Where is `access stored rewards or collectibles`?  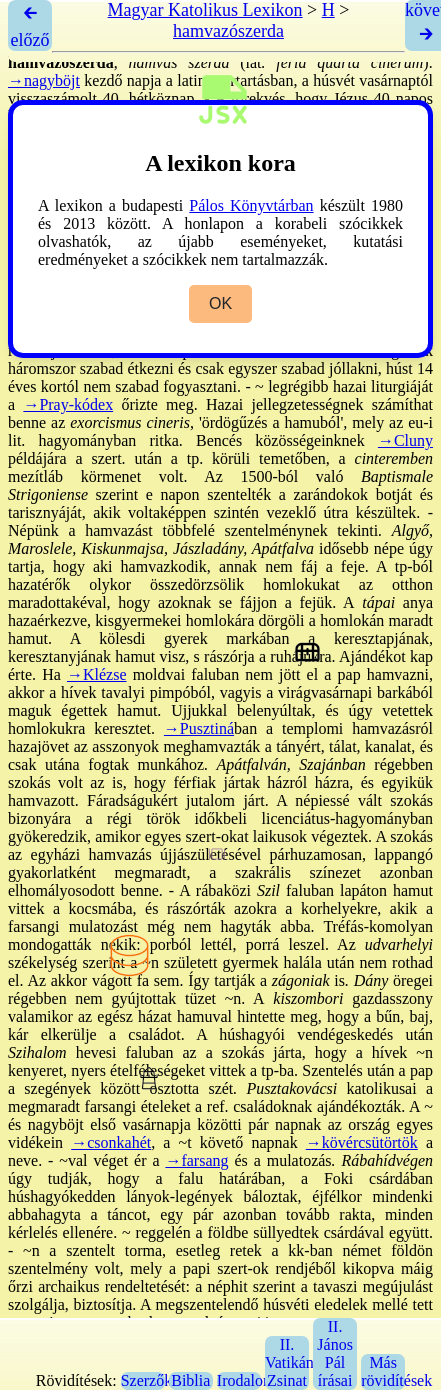
access stored rewards or collectibles is located at coordinates (307, 652).